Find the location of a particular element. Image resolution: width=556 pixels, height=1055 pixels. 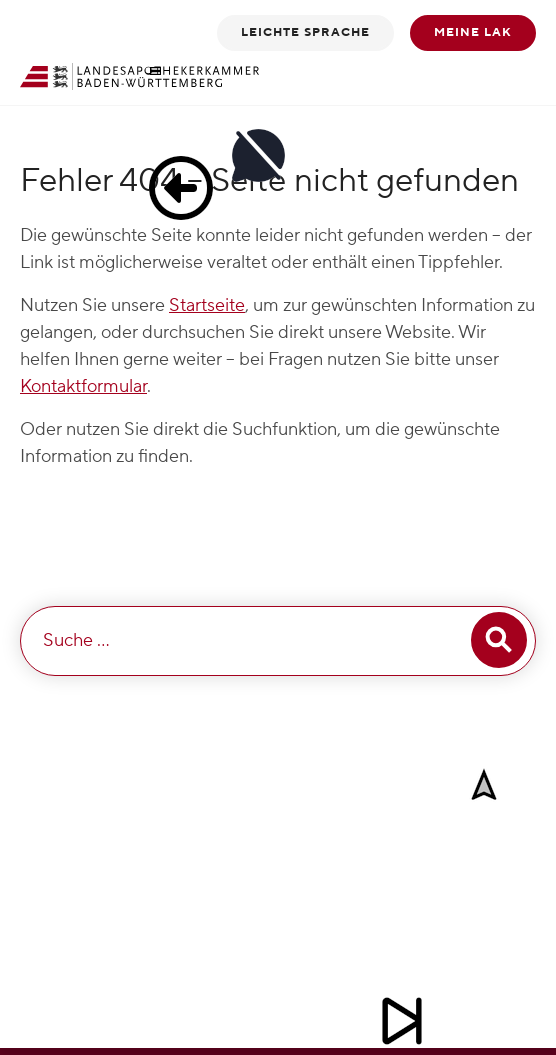

mute or disable chat notifications is located at coordinates (258, 155).